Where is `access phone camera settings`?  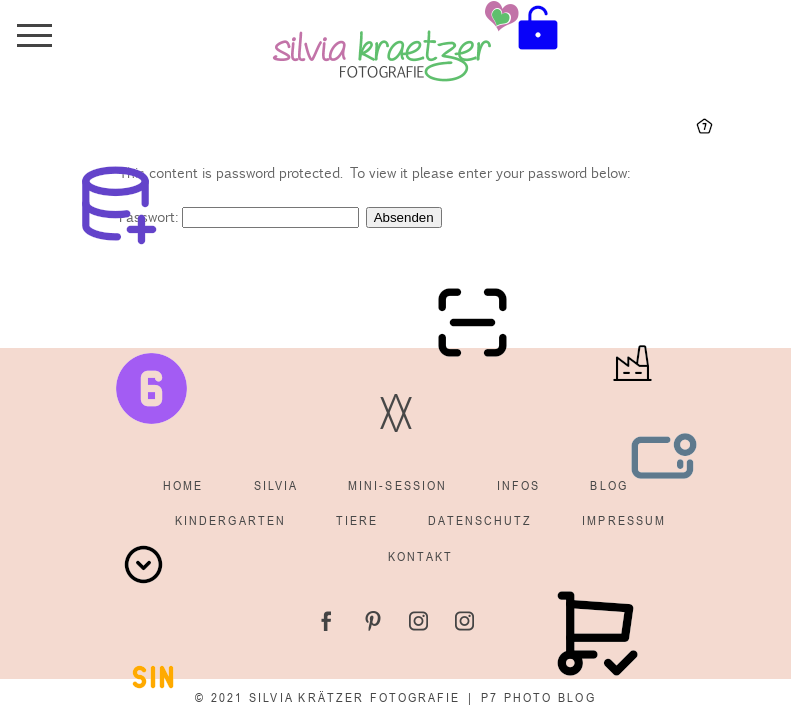 access phone camera settings is located at coordinates (664, 456).